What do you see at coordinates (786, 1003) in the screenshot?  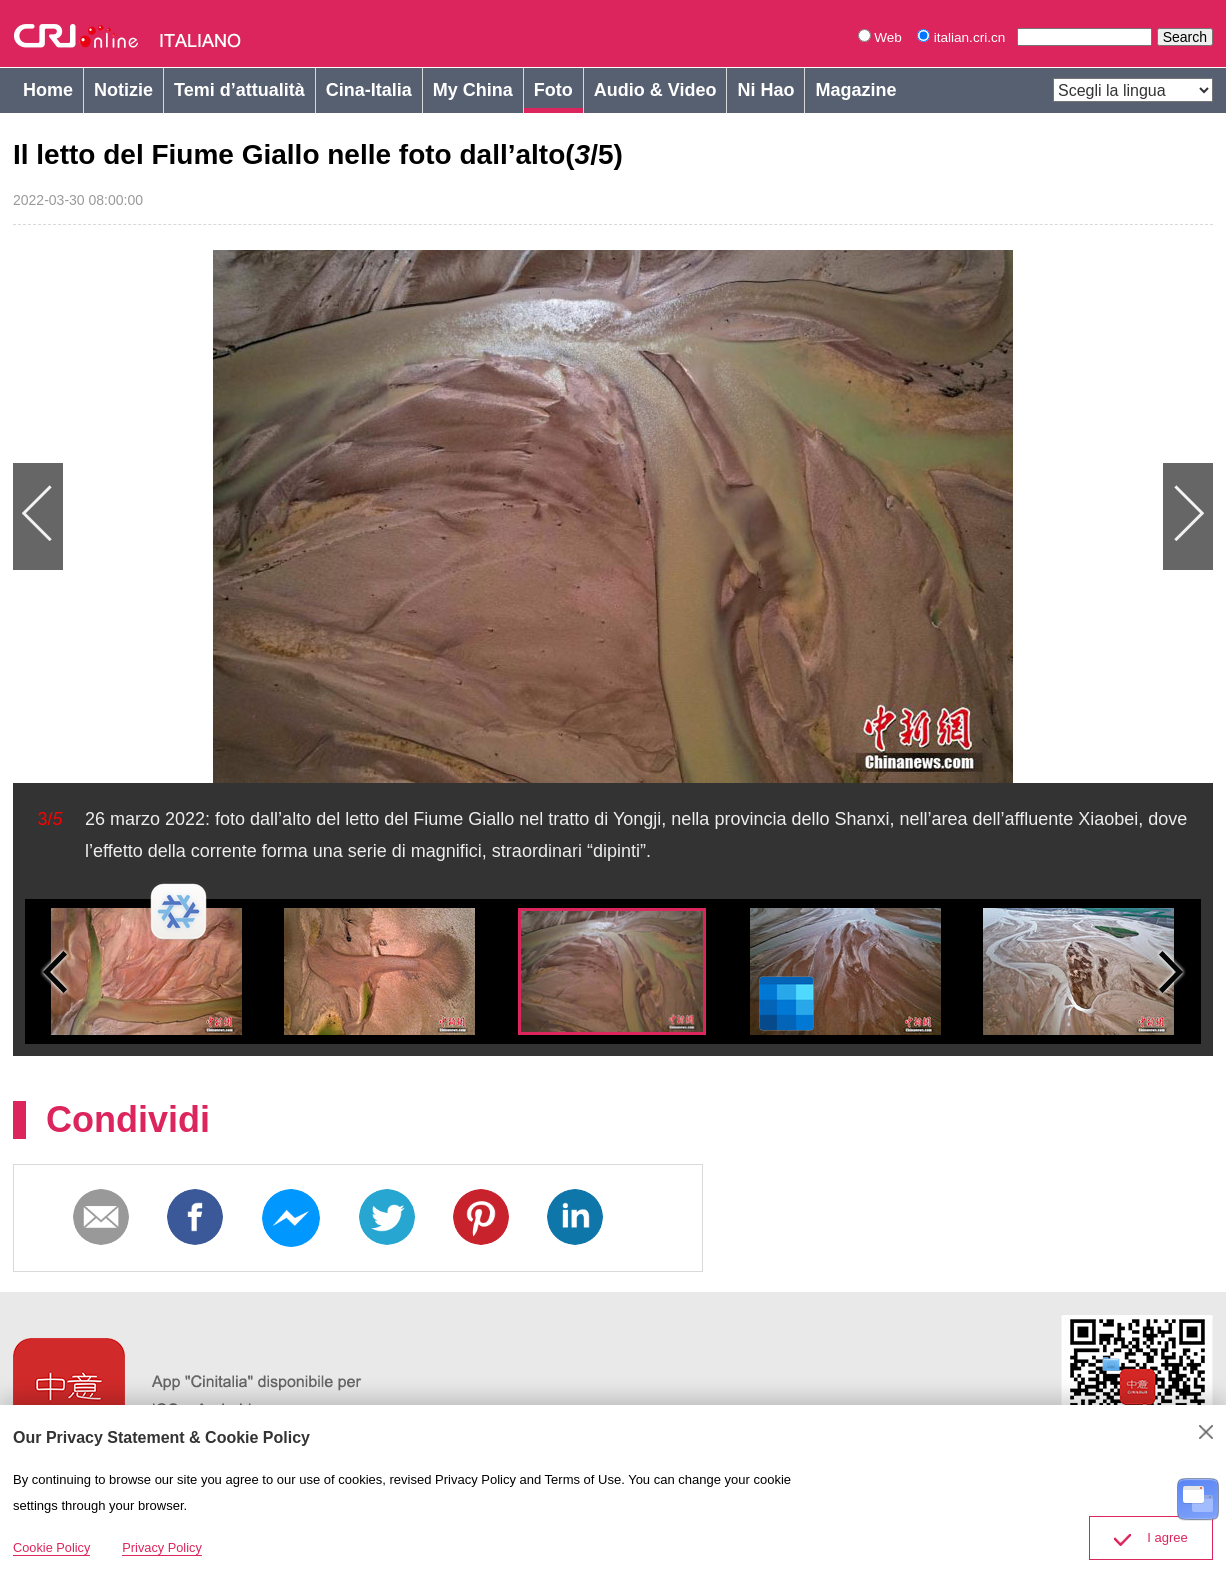 I see `open the calendar app` at bounding box center [786, 1003].